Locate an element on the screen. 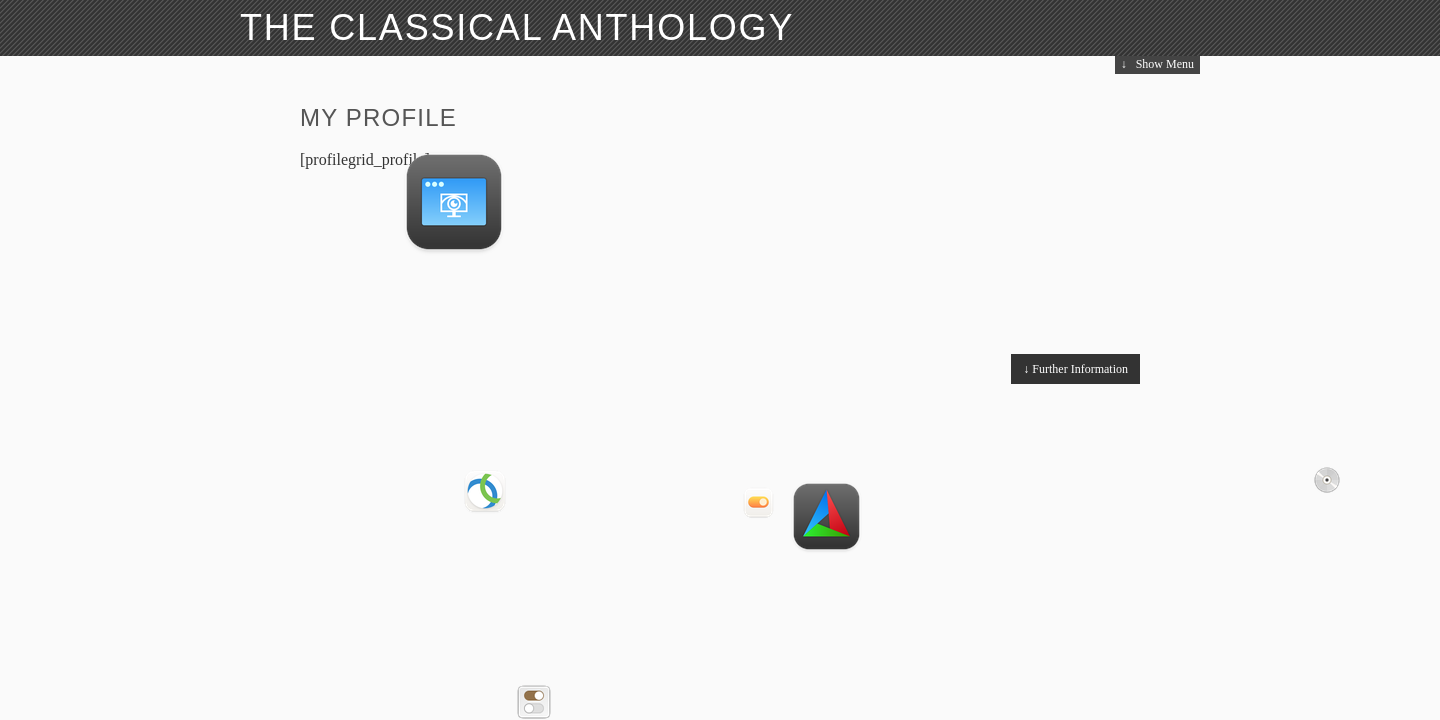 The image size is (1440, 720). open remote desktop or screen sharing preferences is located at coordinates (454, 202).